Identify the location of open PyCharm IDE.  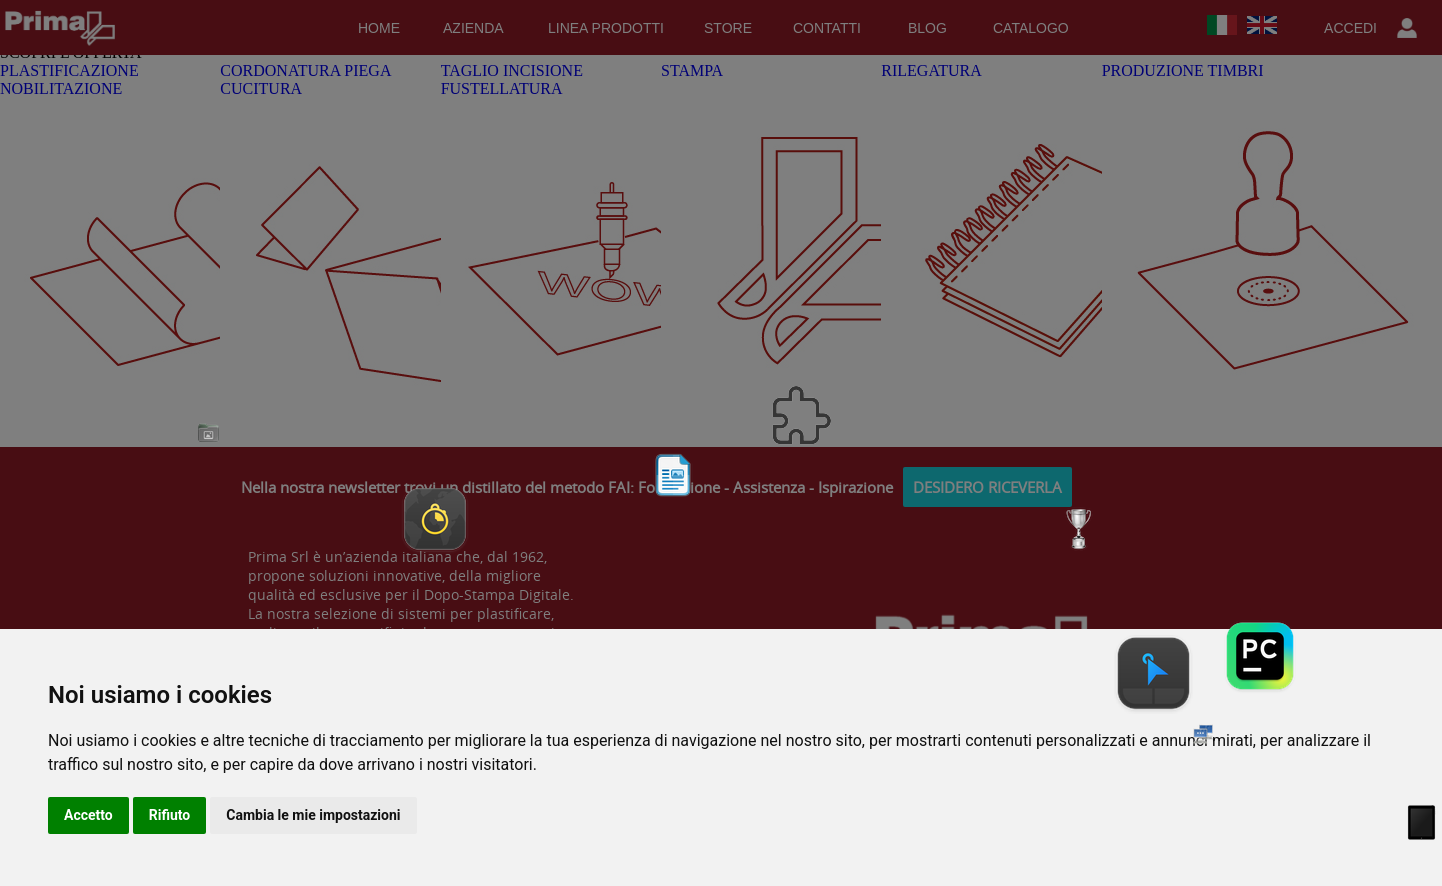
(1260, 656).